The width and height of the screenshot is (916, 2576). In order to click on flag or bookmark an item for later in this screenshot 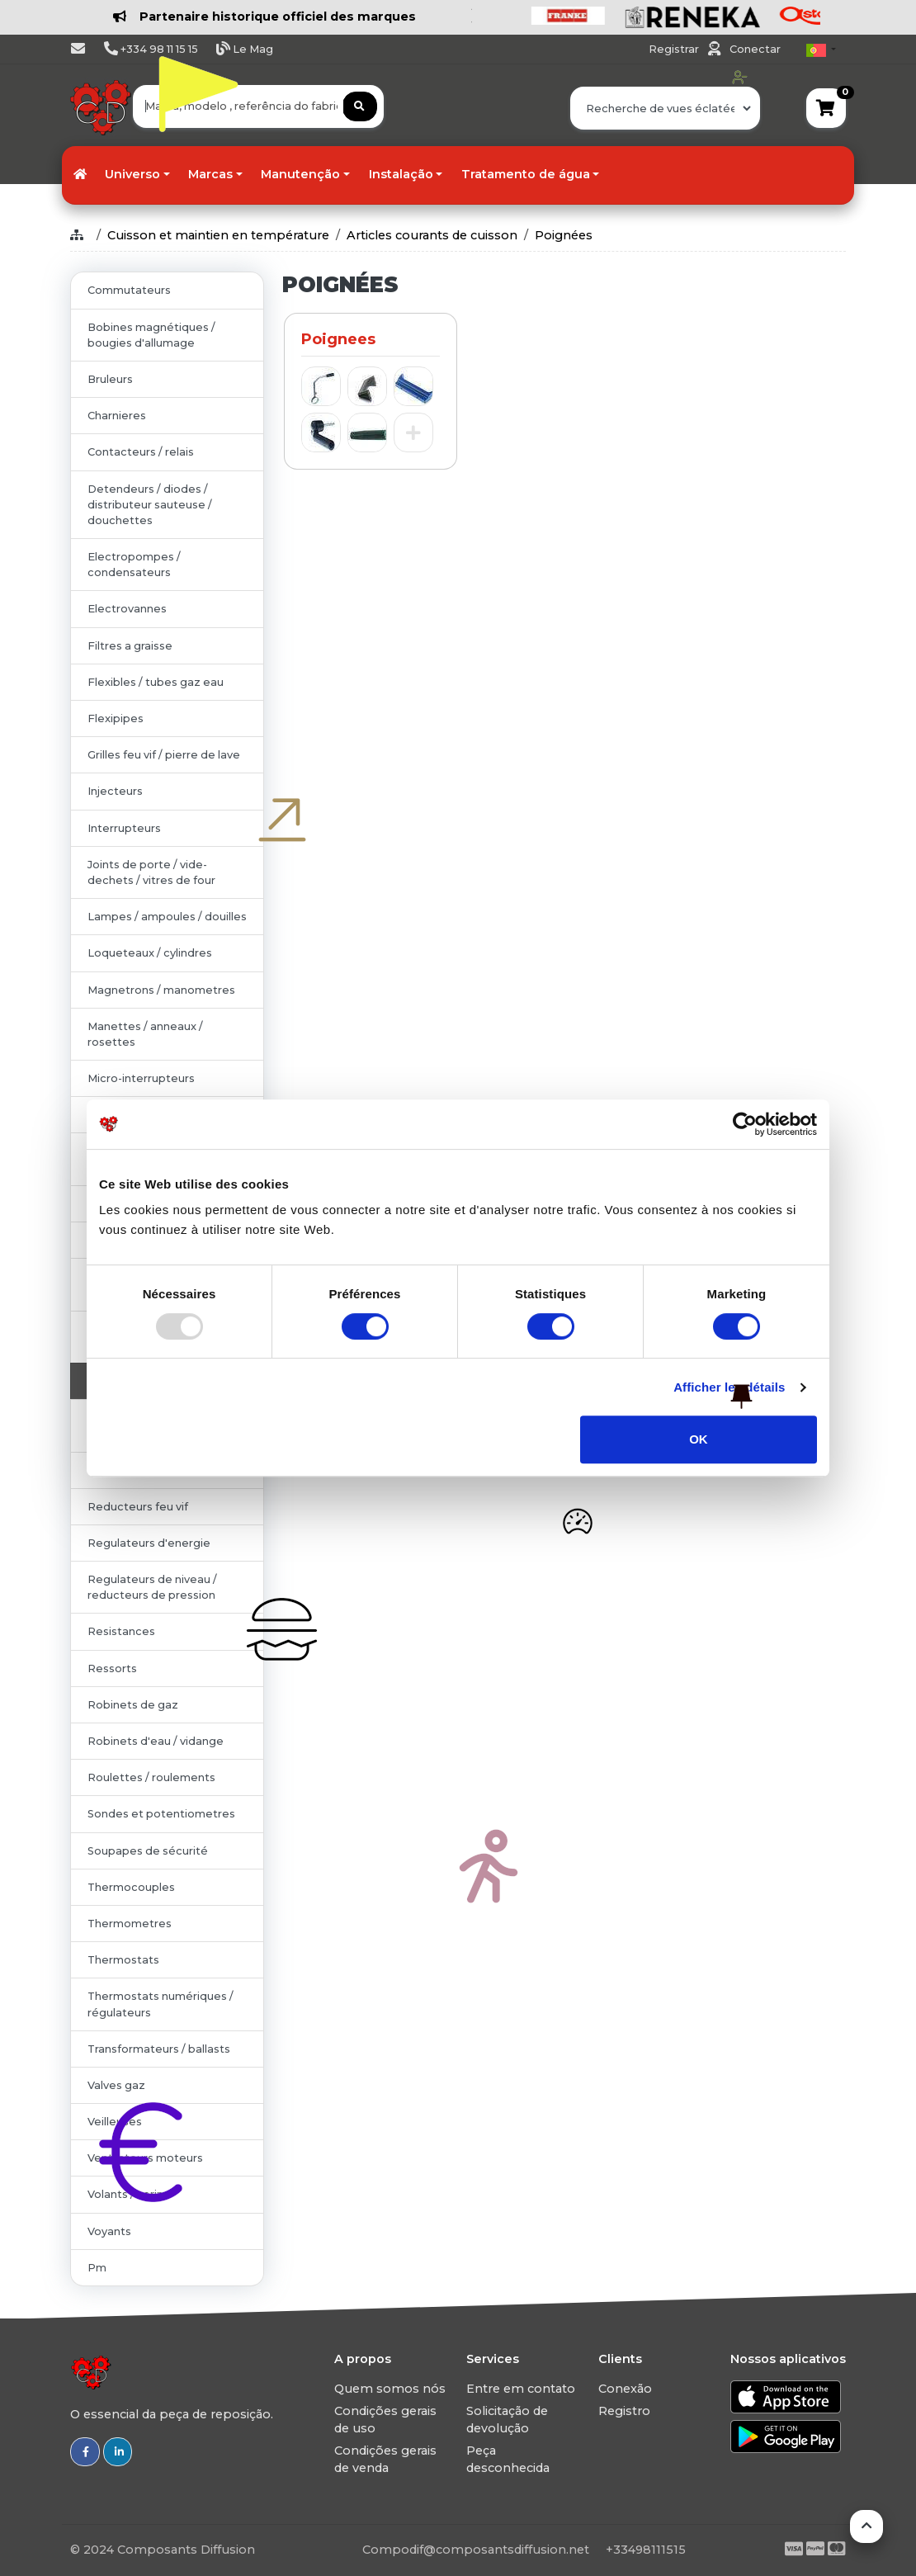, I will do `click(191, 94)`.